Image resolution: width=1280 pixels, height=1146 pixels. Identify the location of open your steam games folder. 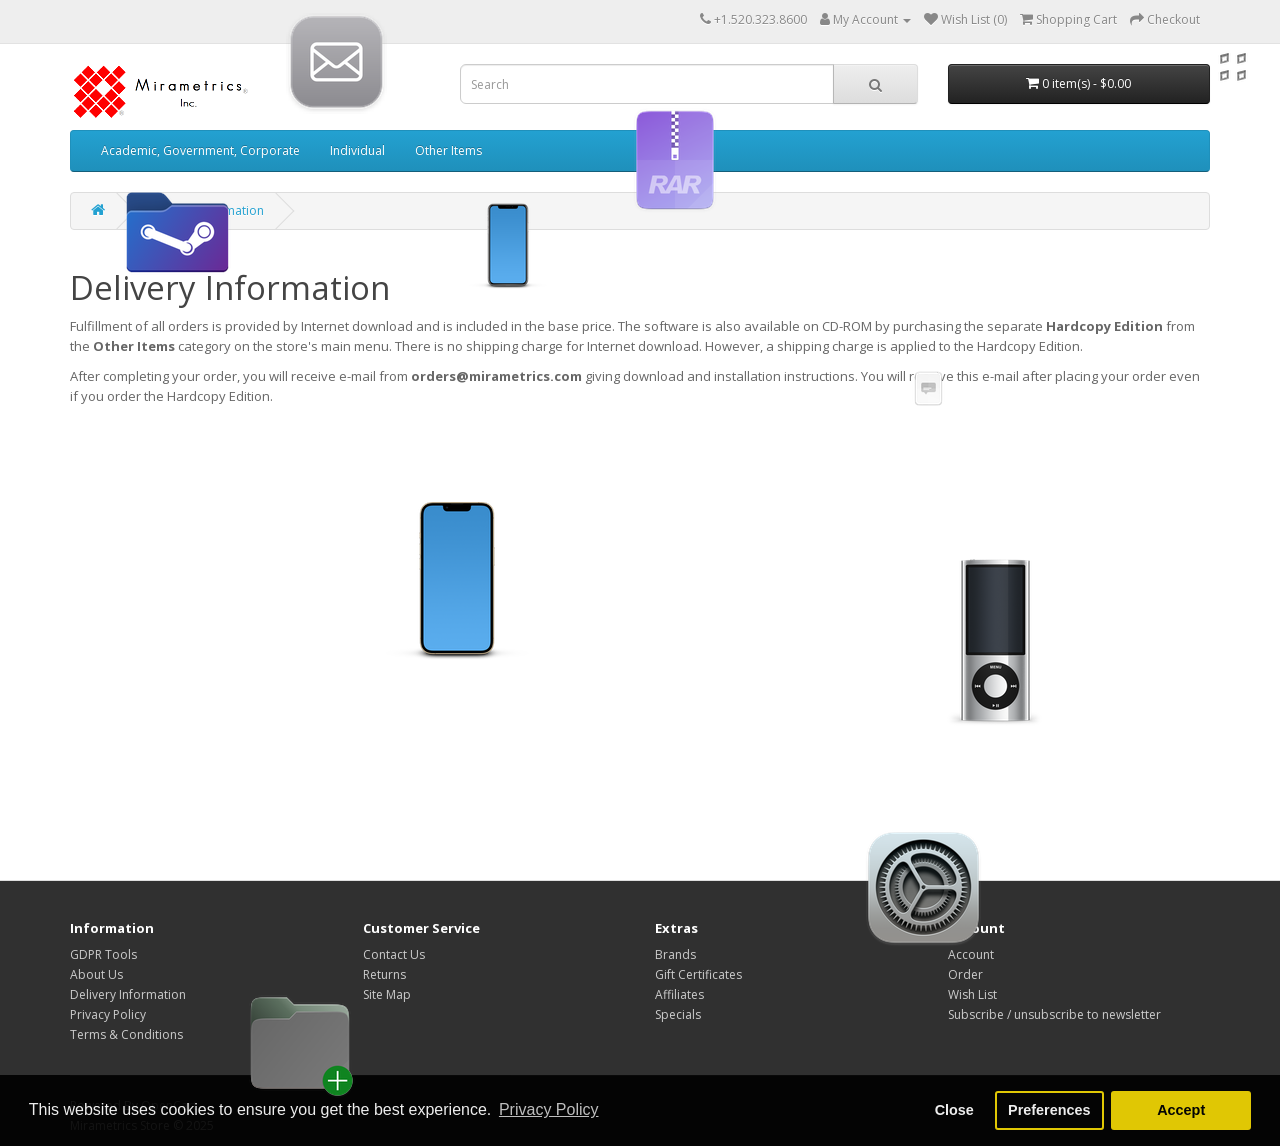
(177, 235).